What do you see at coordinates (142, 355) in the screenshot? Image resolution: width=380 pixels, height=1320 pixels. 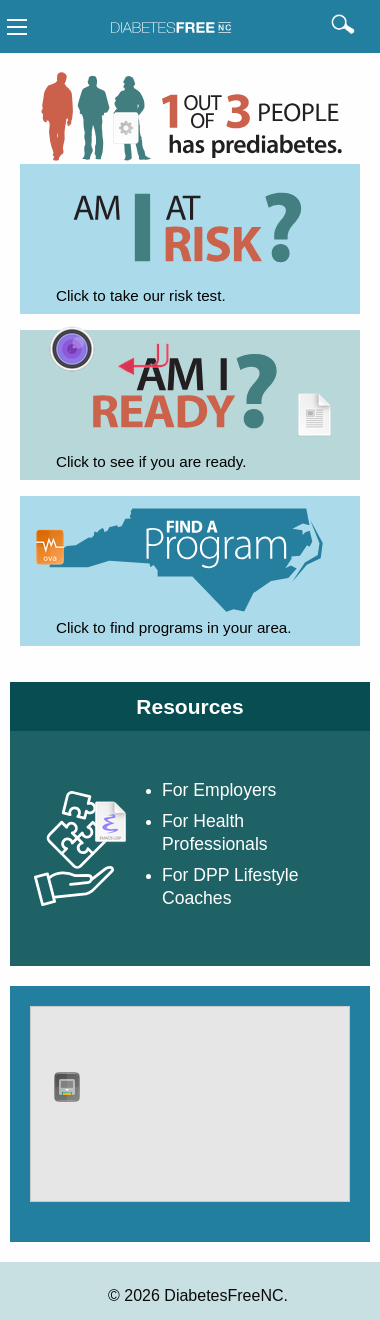 I see `reply to all recipients of an email` at bounding box center [142, 355].